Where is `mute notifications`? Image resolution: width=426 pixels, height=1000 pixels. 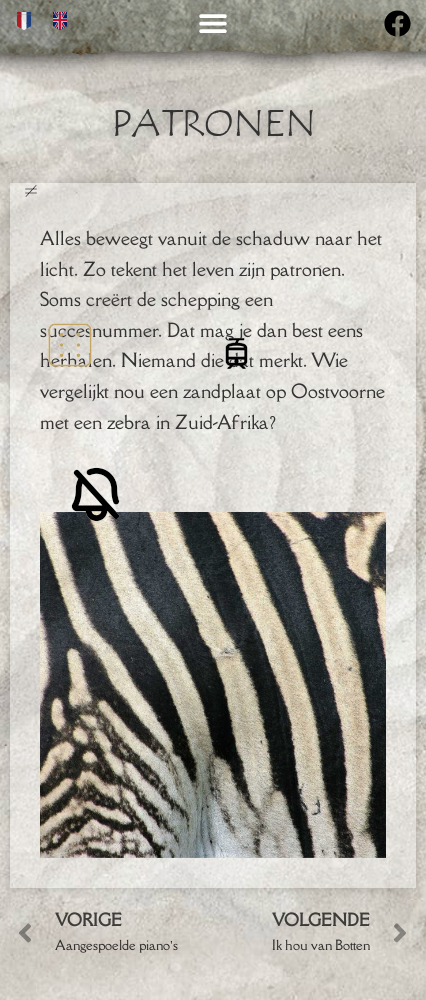
mute notifications is located at coordinates (96, 494).